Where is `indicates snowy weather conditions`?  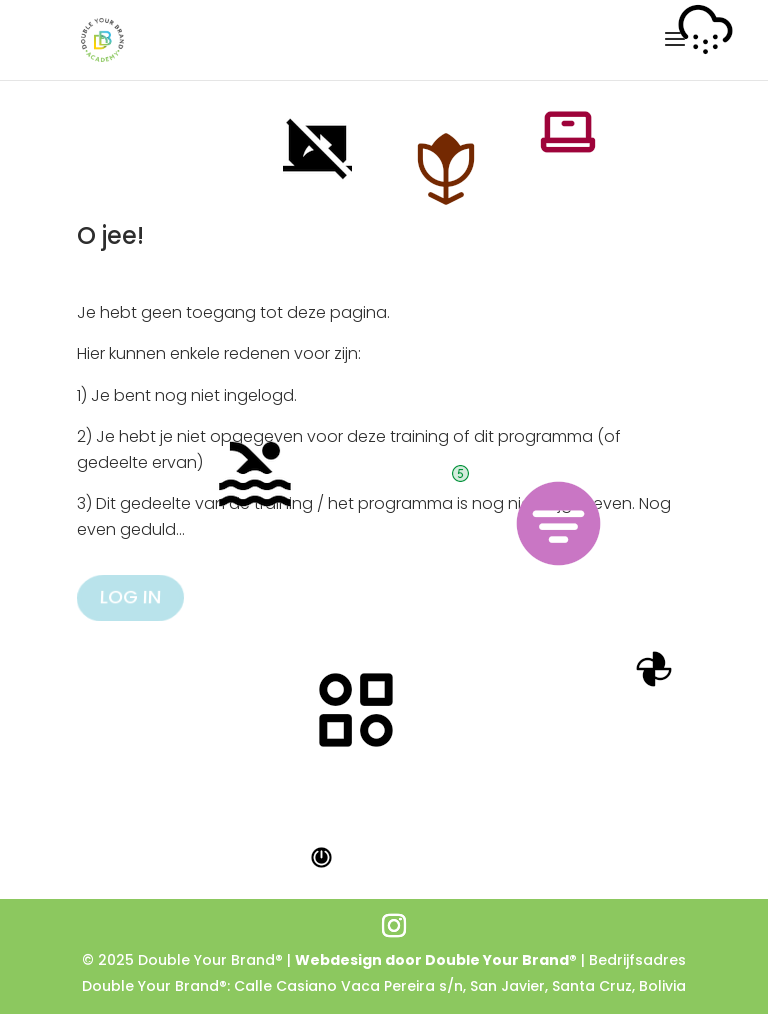 indicates snowy weather conditions is located at coordinates (705, 29).